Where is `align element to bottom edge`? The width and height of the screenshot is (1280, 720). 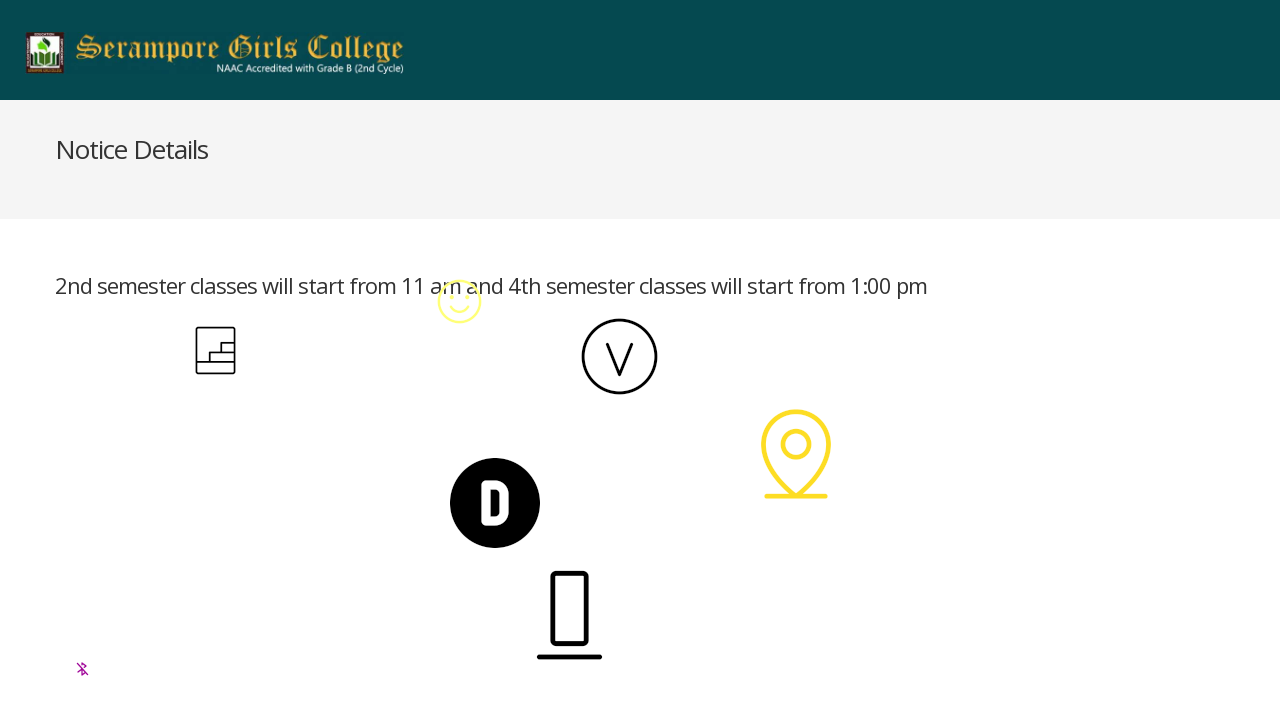 align element to bottom edge is located at coordinates (569, 613).